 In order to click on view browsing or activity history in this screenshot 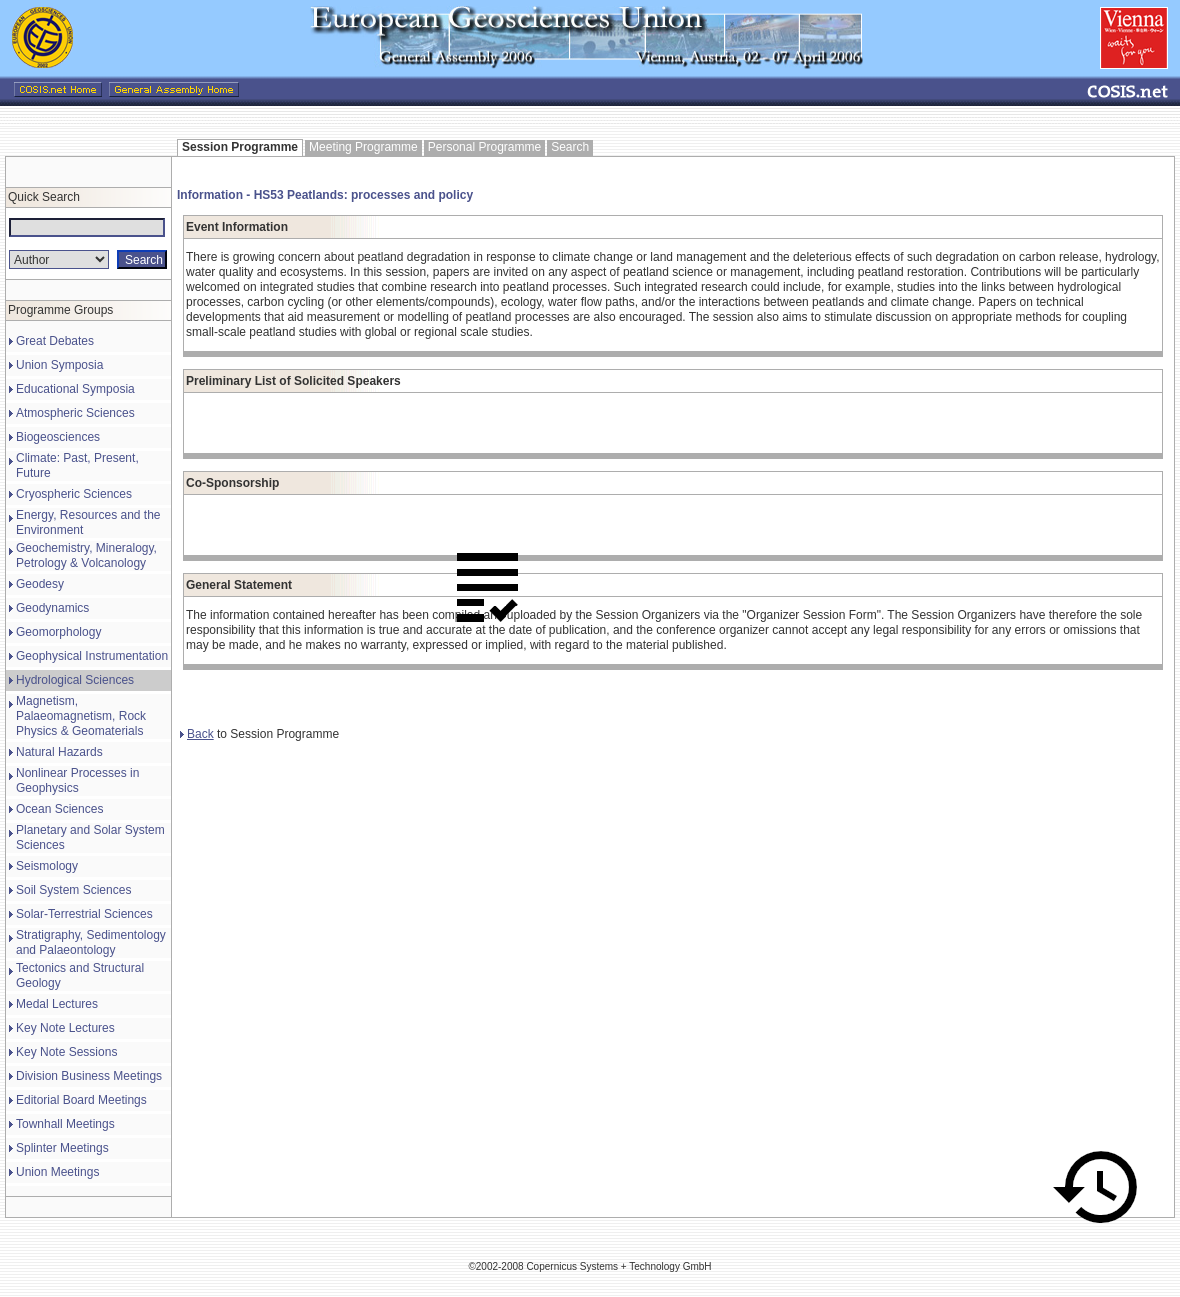, I will do `click(1097, 1187)`.